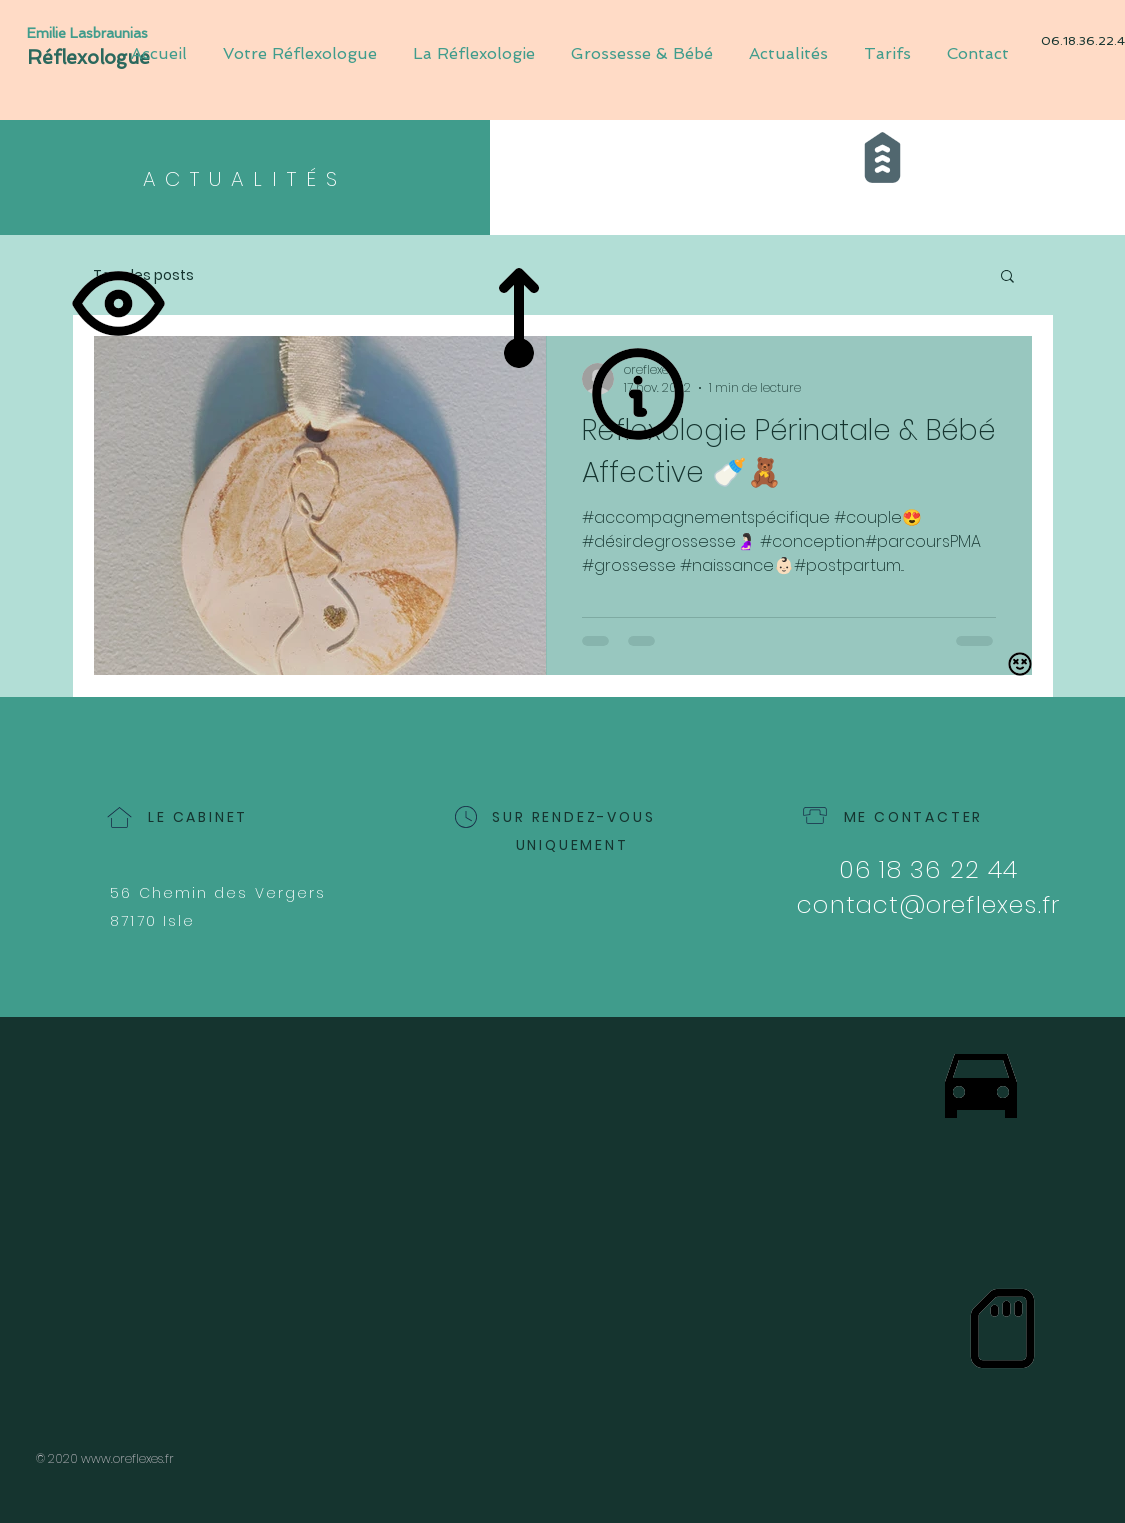  Describe the element at coordinates (981, 1082) in the screenshot. I see `get driving directions` at that location.